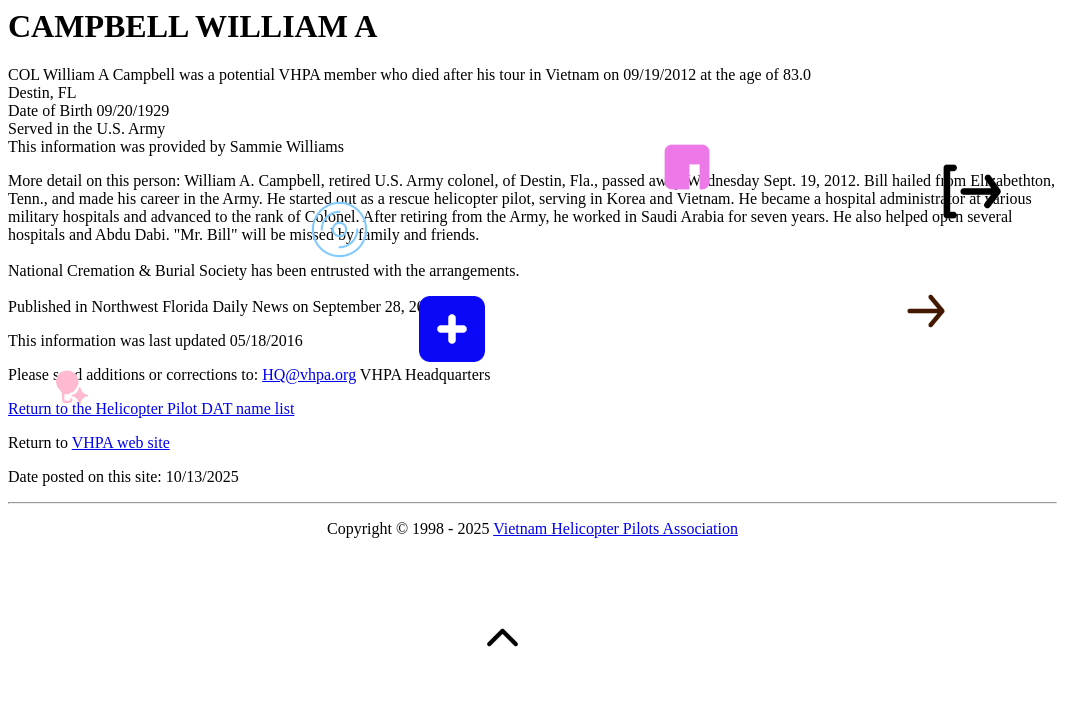 The height and width of the screenshot is (720, 1065). I want to click on npm package manager logo, so click(687, 167).